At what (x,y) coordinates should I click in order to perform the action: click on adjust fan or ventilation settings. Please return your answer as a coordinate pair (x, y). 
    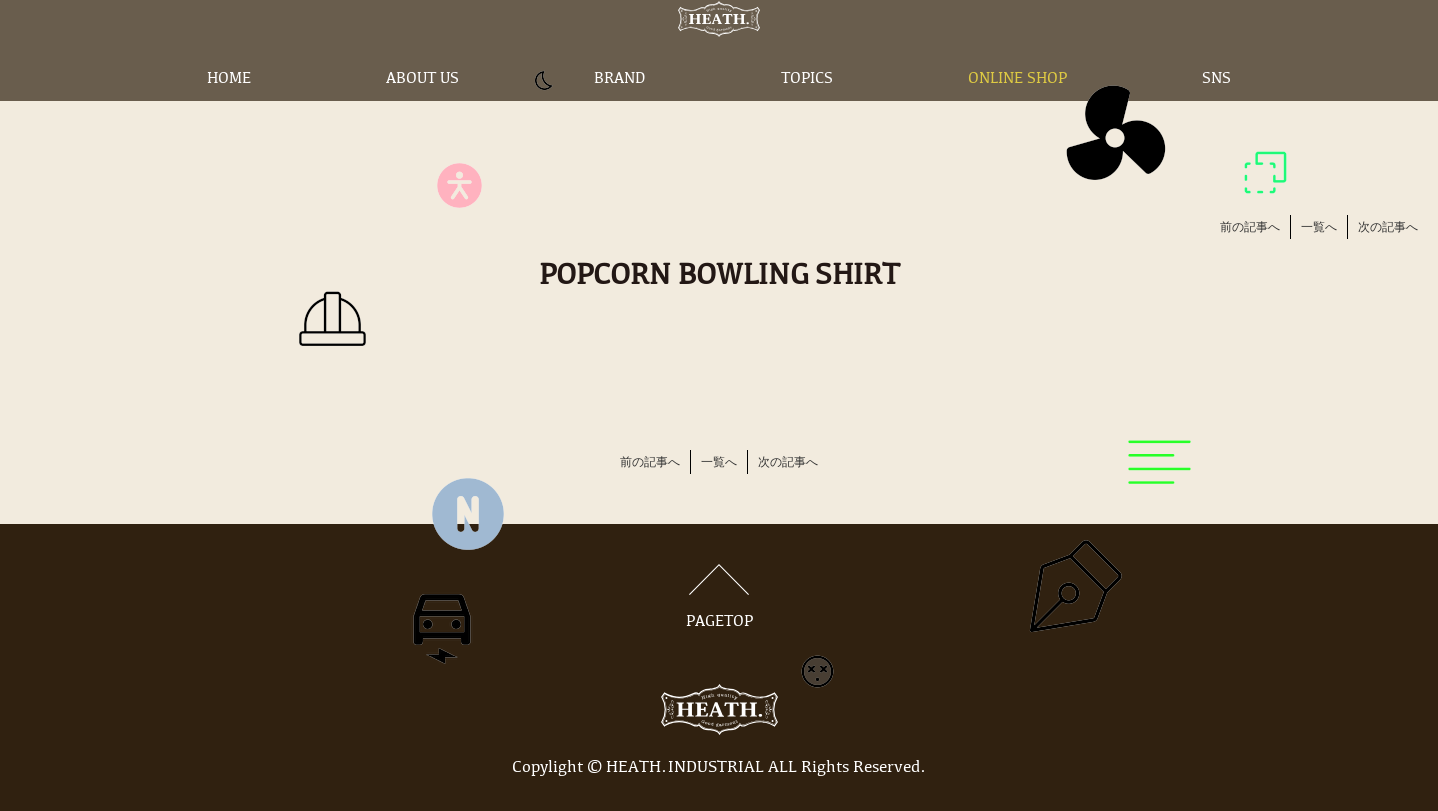
    Looking at the image, I should click on (1115, 138).